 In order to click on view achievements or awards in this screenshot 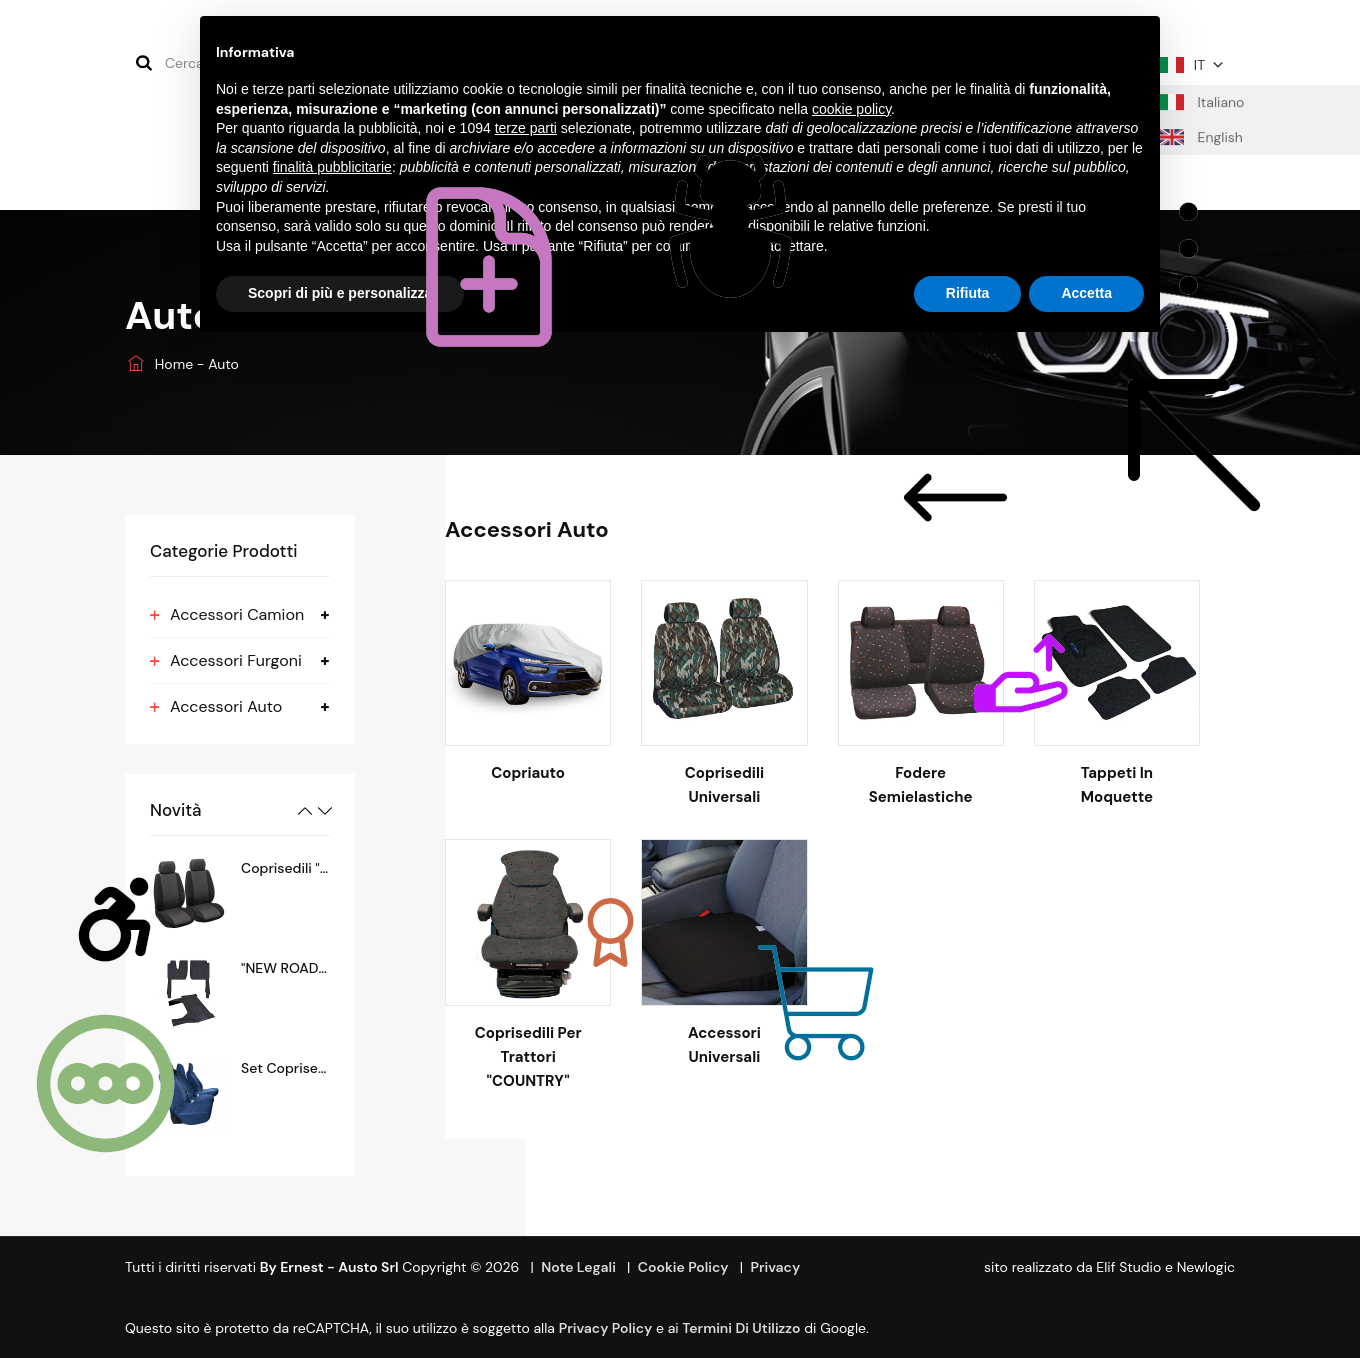, I will do `click(610, 932)`.